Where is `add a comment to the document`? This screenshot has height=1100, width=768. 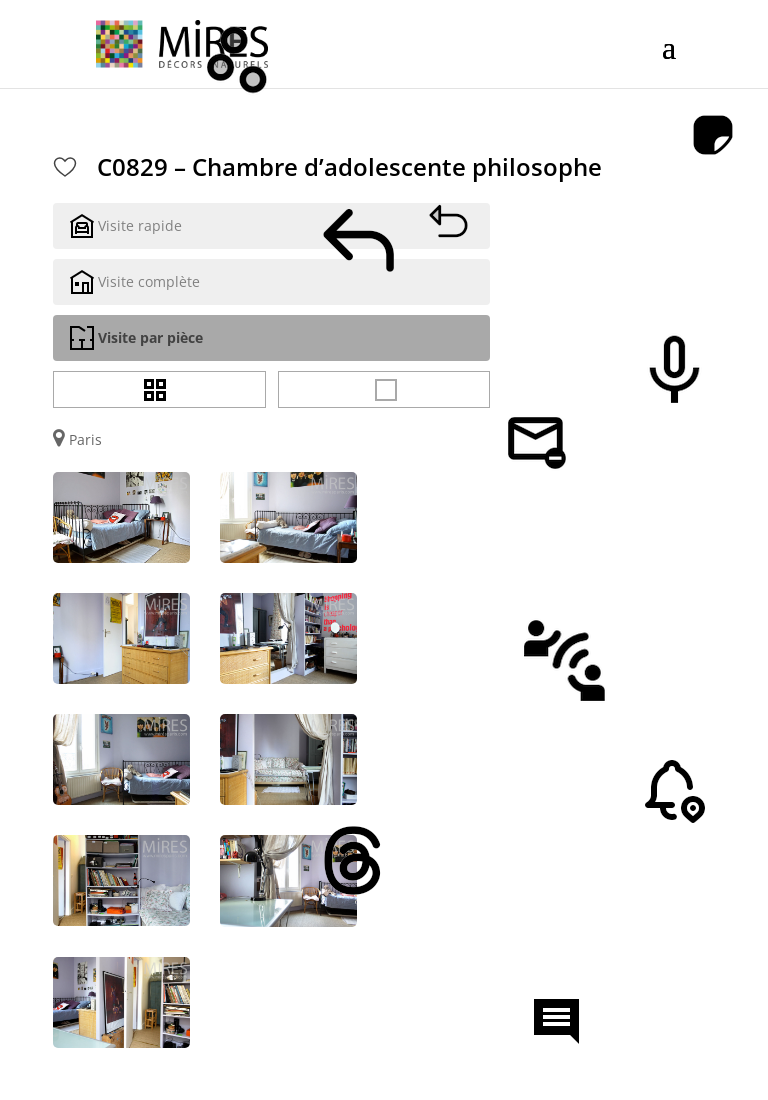
add a comment to the document is located at coordinates (556, 1021).